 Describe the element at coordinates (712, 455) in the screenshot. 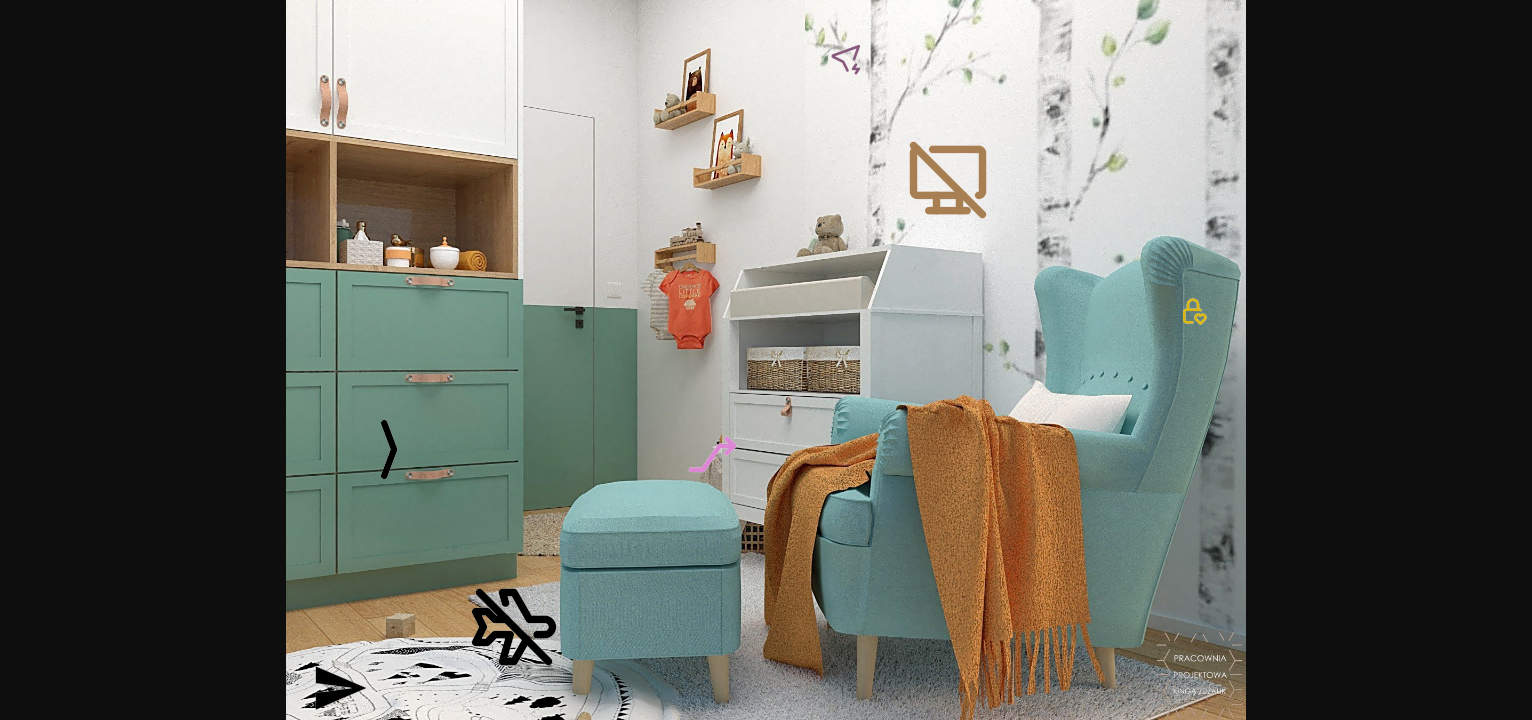

I see `view upward trend or growth` at that location.